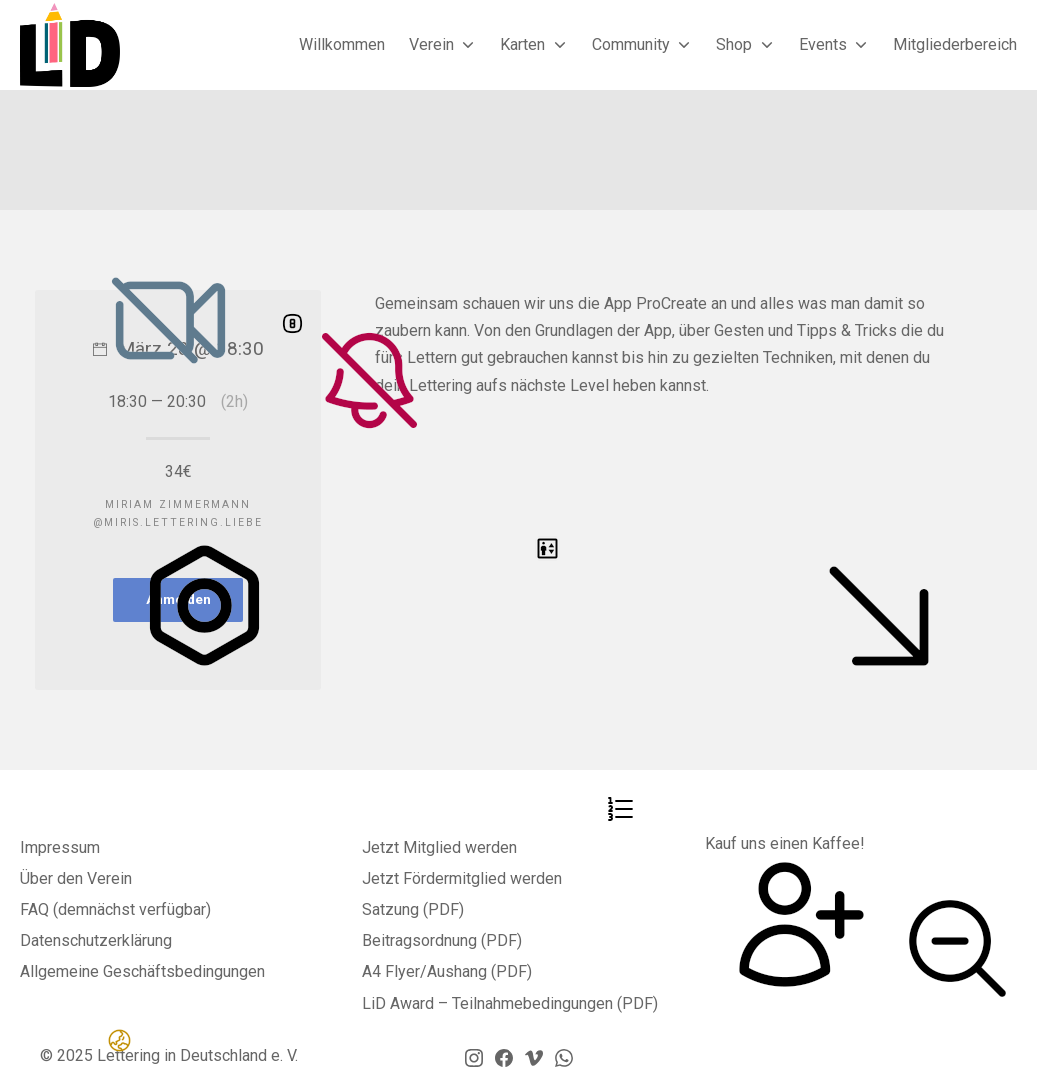 The width and height of the screenshot is (1037, 1086). I want to click on format text as a numbered list, so click(621, 809).